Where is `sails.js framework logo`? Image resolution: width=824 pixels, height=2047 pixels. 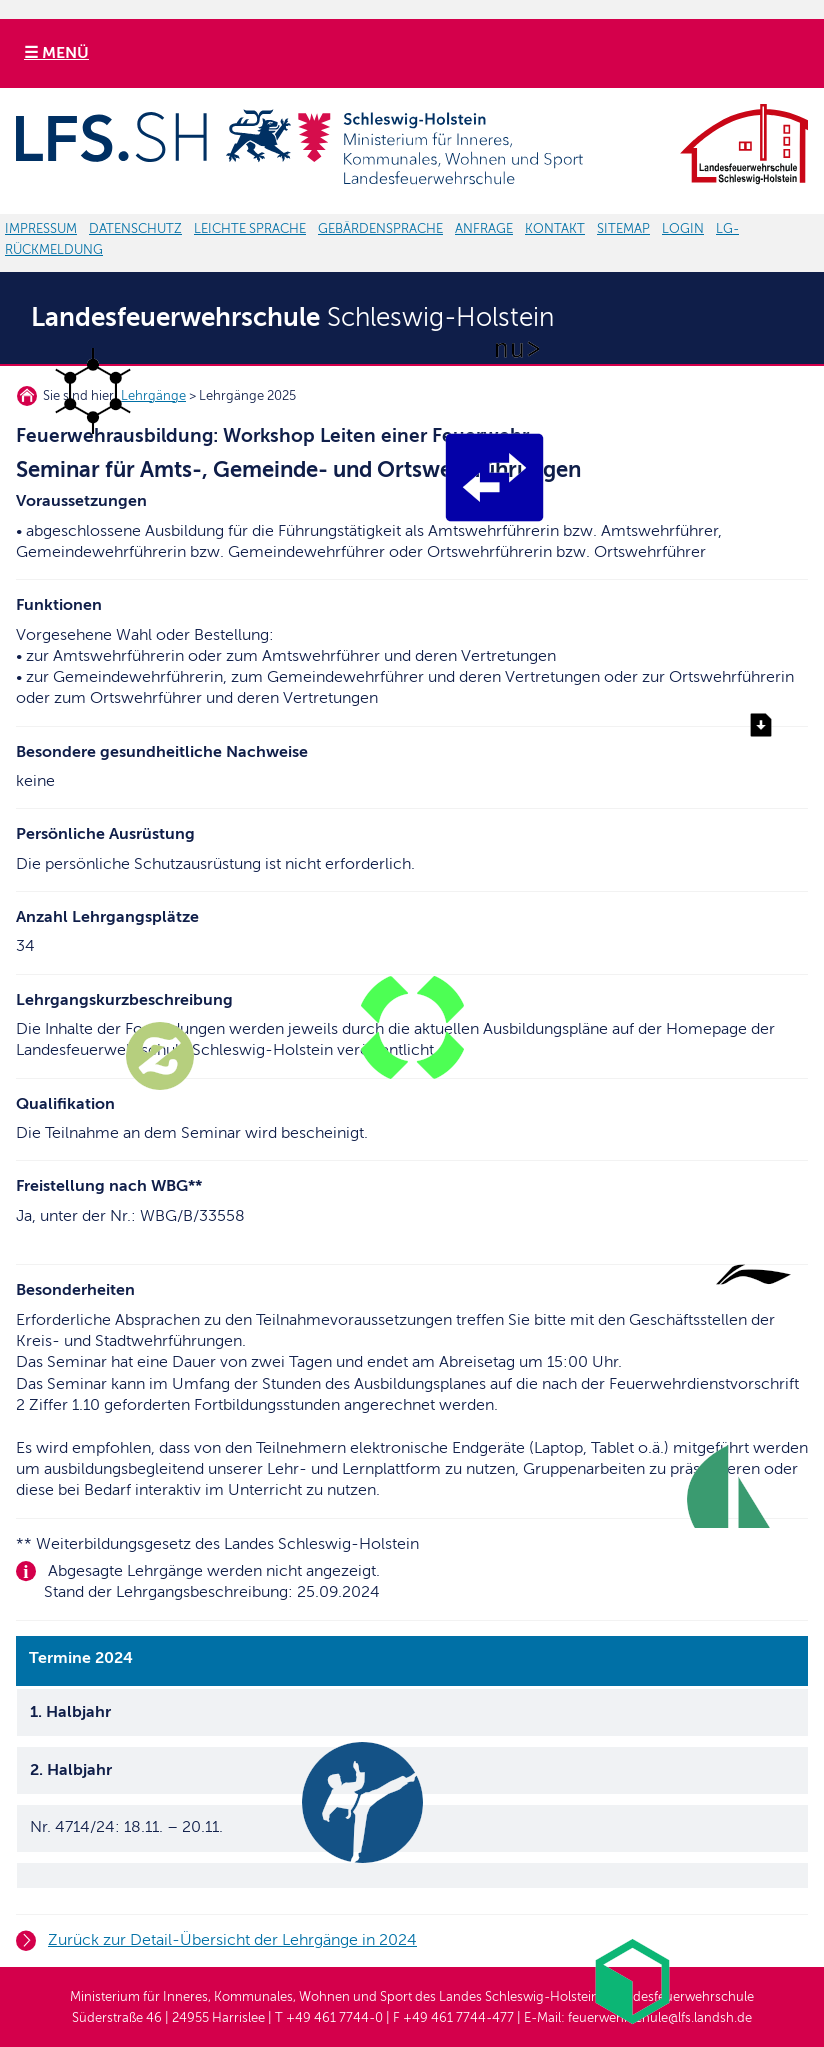
sails.js framework logo is located at coordinates (728, 1486).